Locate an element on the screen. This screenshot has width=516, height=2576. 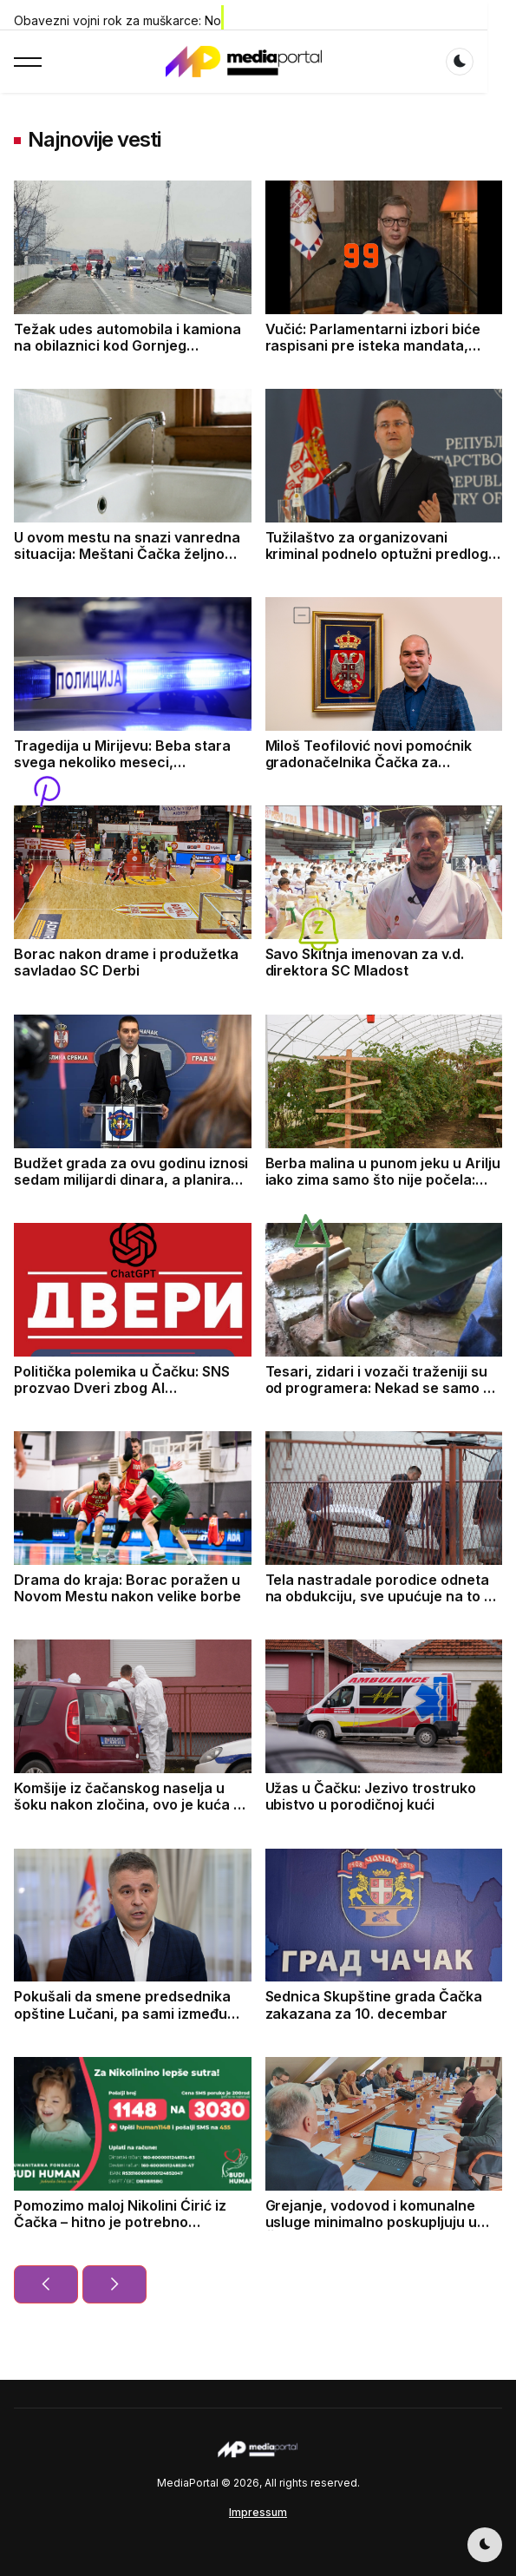
open Pinterest app is located at coordinates (46, 792).